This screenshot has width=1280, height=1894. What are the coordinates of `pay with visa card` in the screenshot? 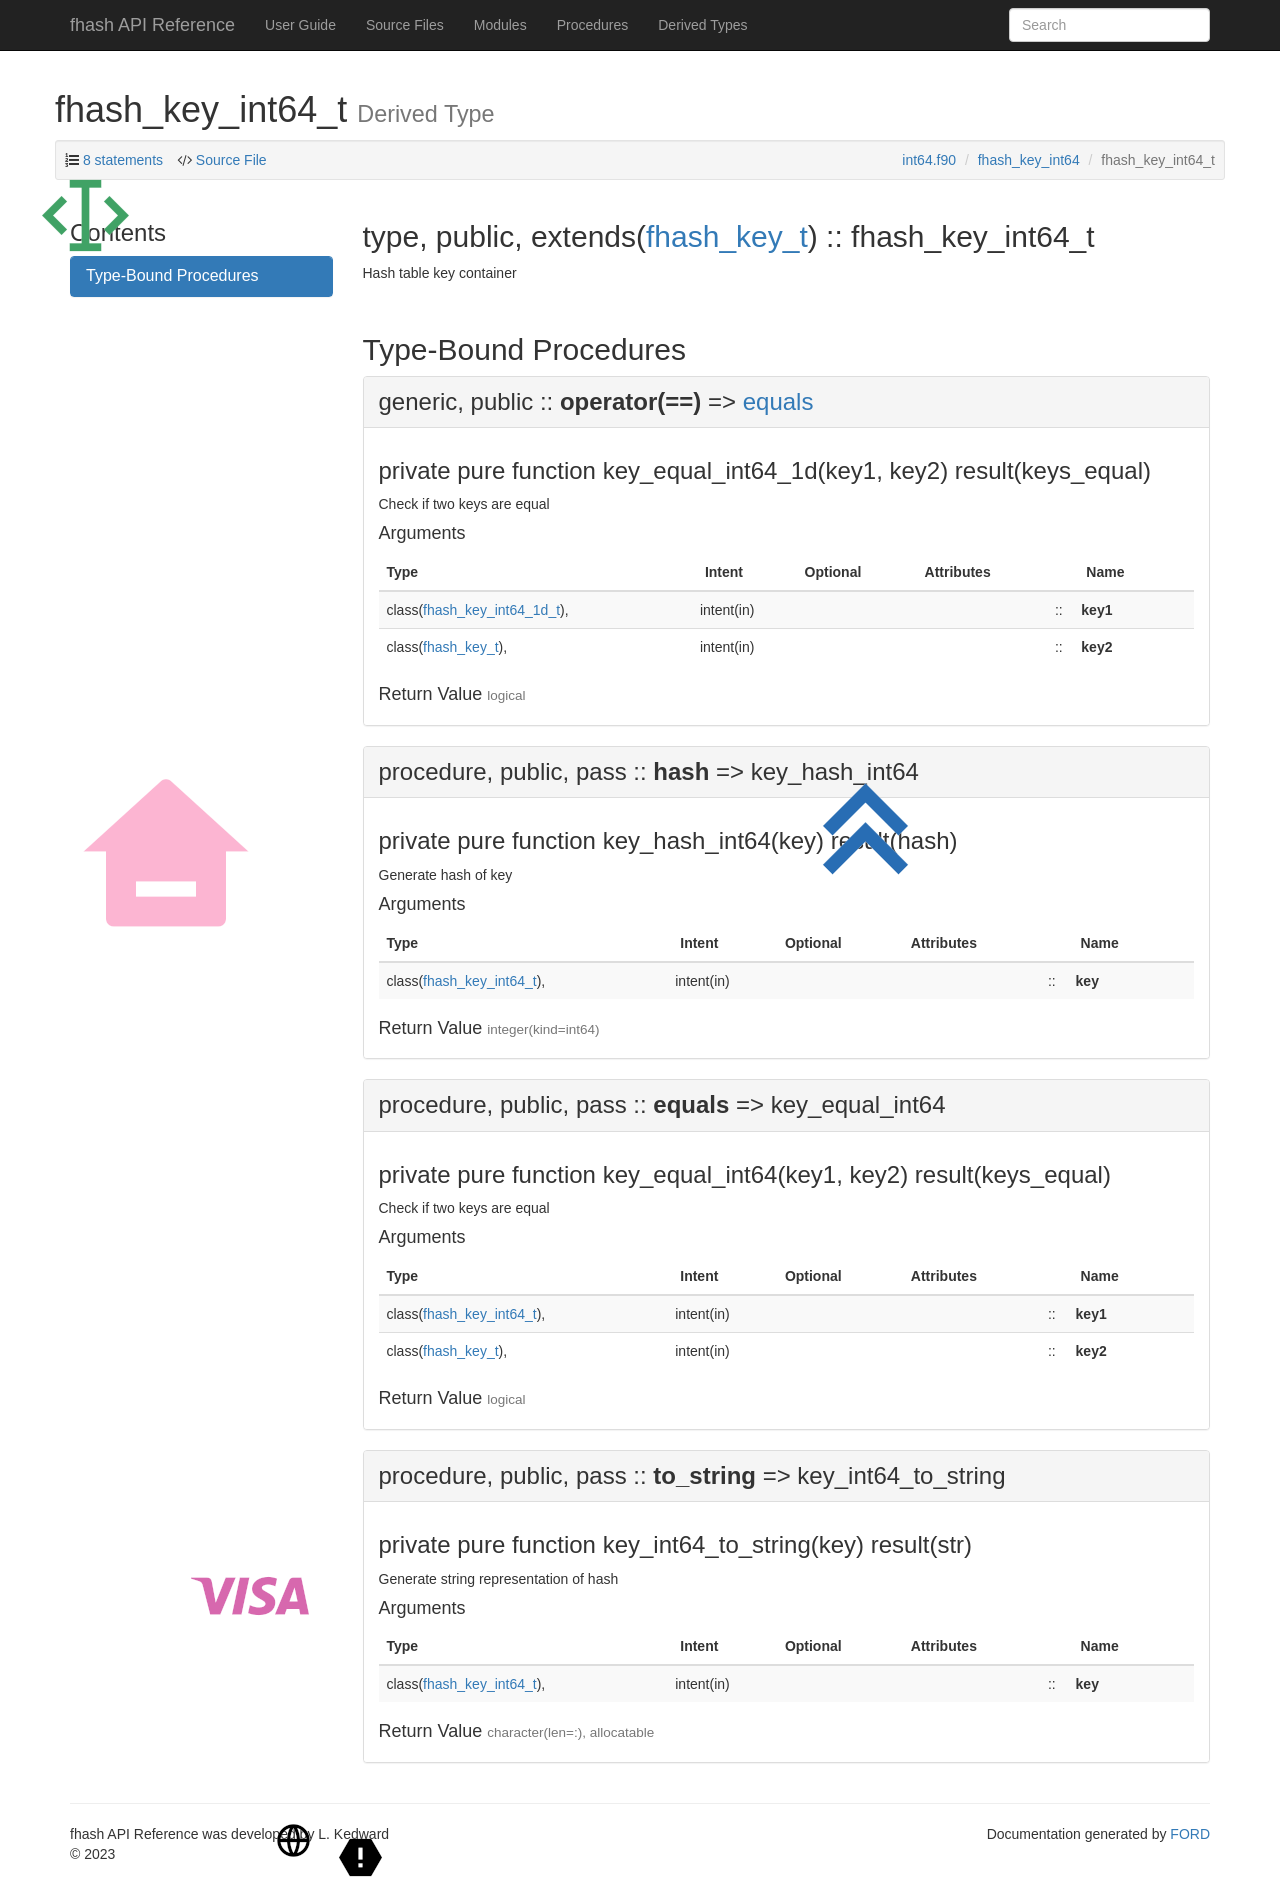 It's located at (250, 1596).